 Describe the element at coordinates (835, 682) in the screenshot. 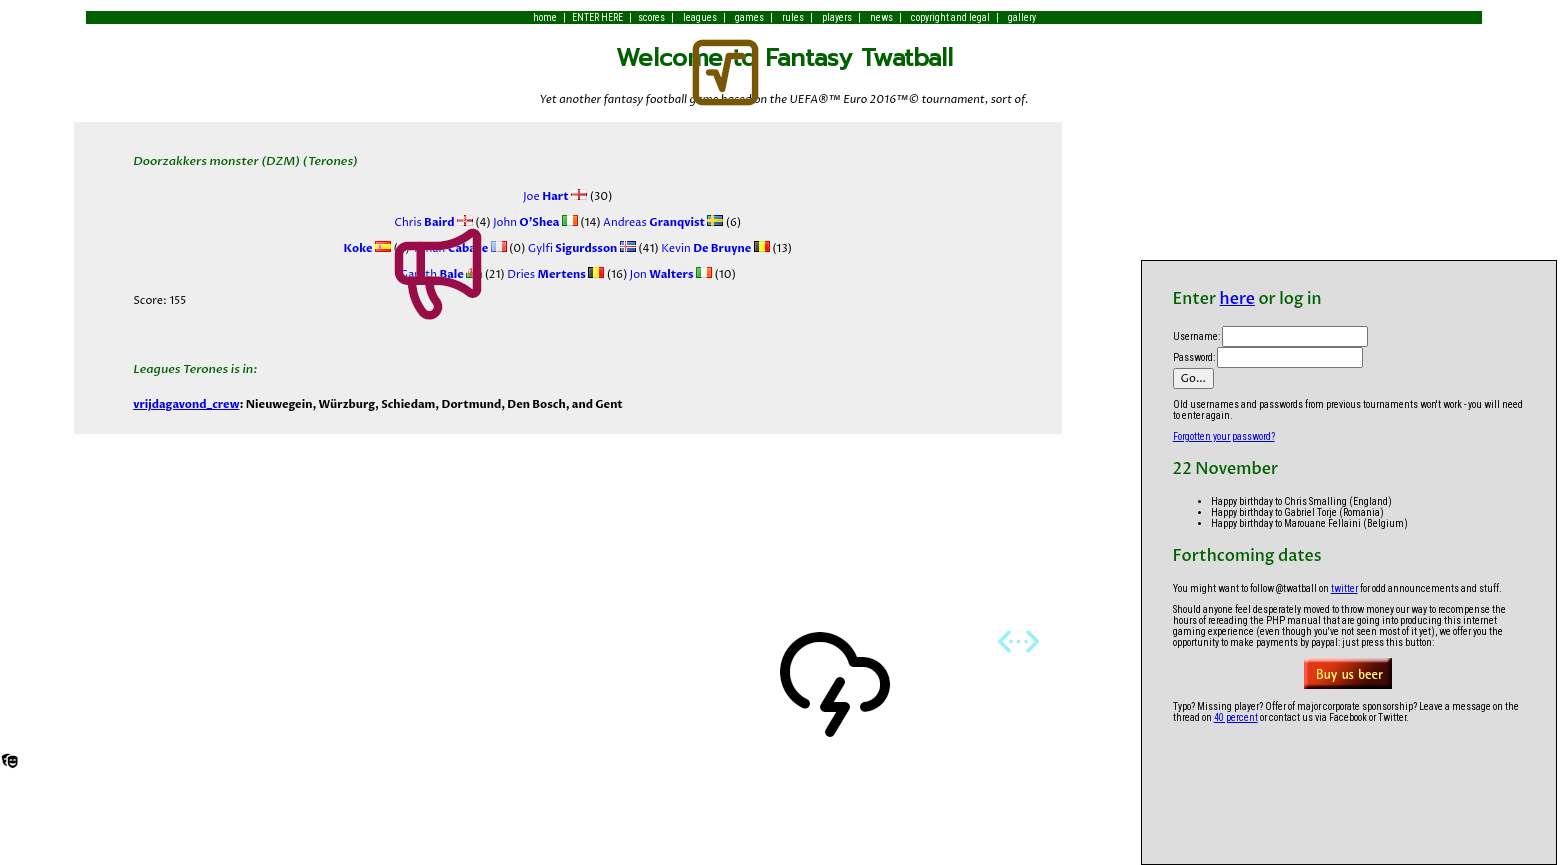

I see `indicates thunderstorm or severe weather conditions` at that location.